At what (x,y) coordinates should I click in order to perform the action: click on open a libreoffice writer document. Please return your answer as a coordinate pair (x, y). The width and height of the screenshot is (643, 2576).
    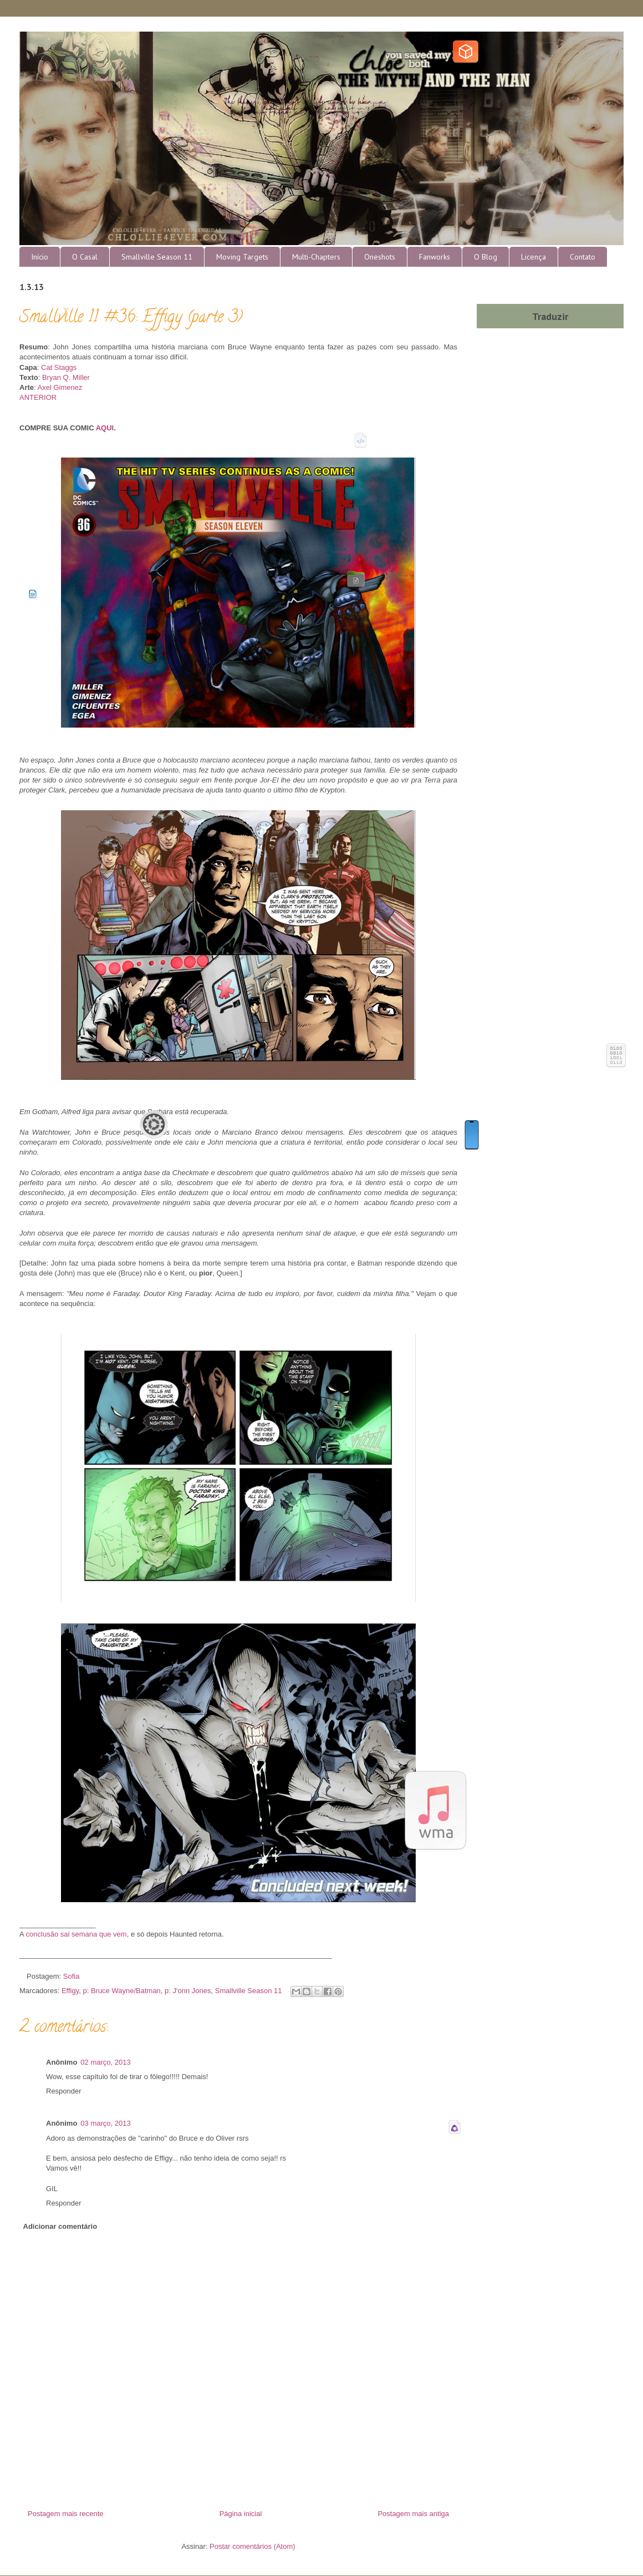
    Looking at the image, I should click on (33, 594).